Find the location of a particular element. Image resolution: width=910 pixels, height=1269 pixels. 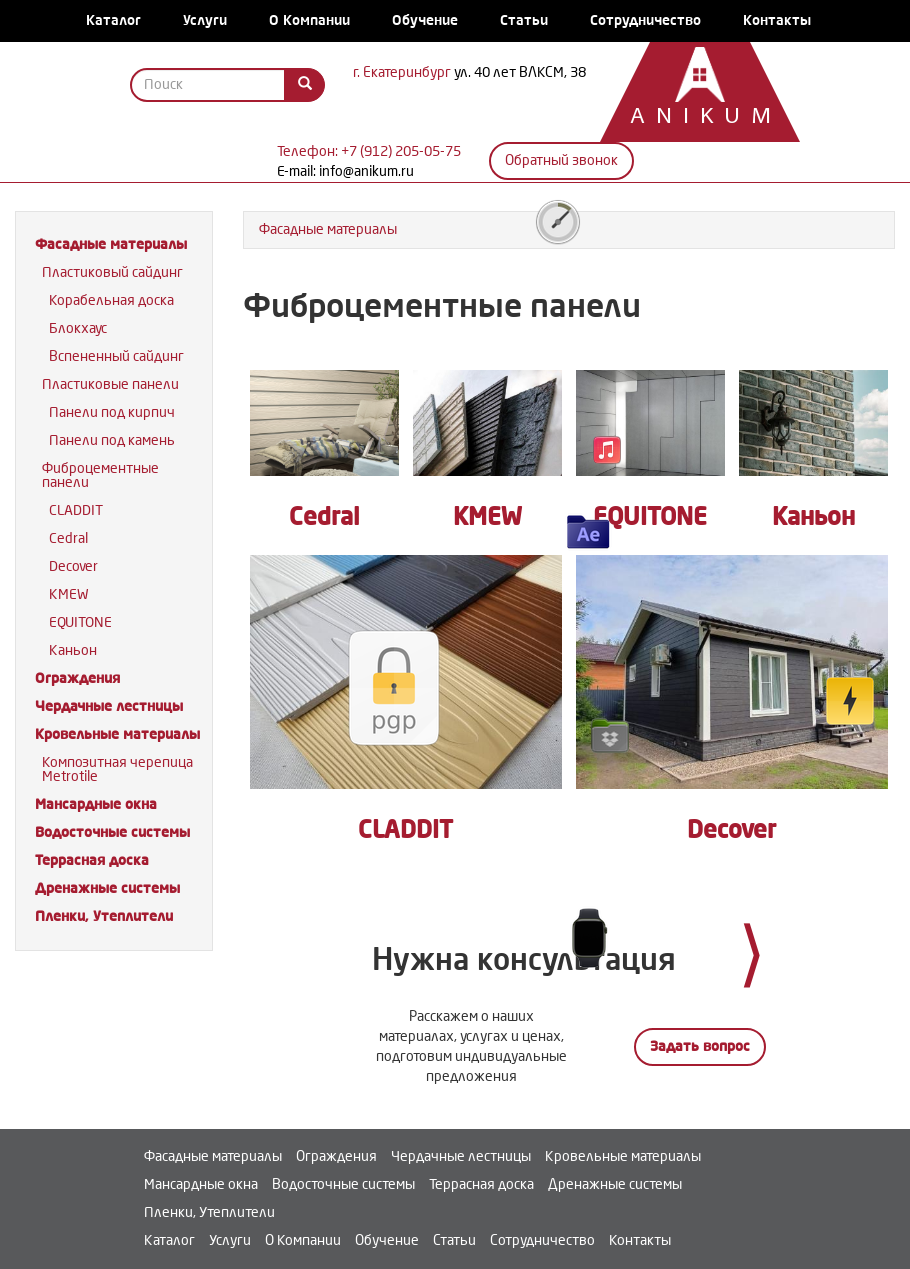

open power management settings is located at coordinates (850, 701).